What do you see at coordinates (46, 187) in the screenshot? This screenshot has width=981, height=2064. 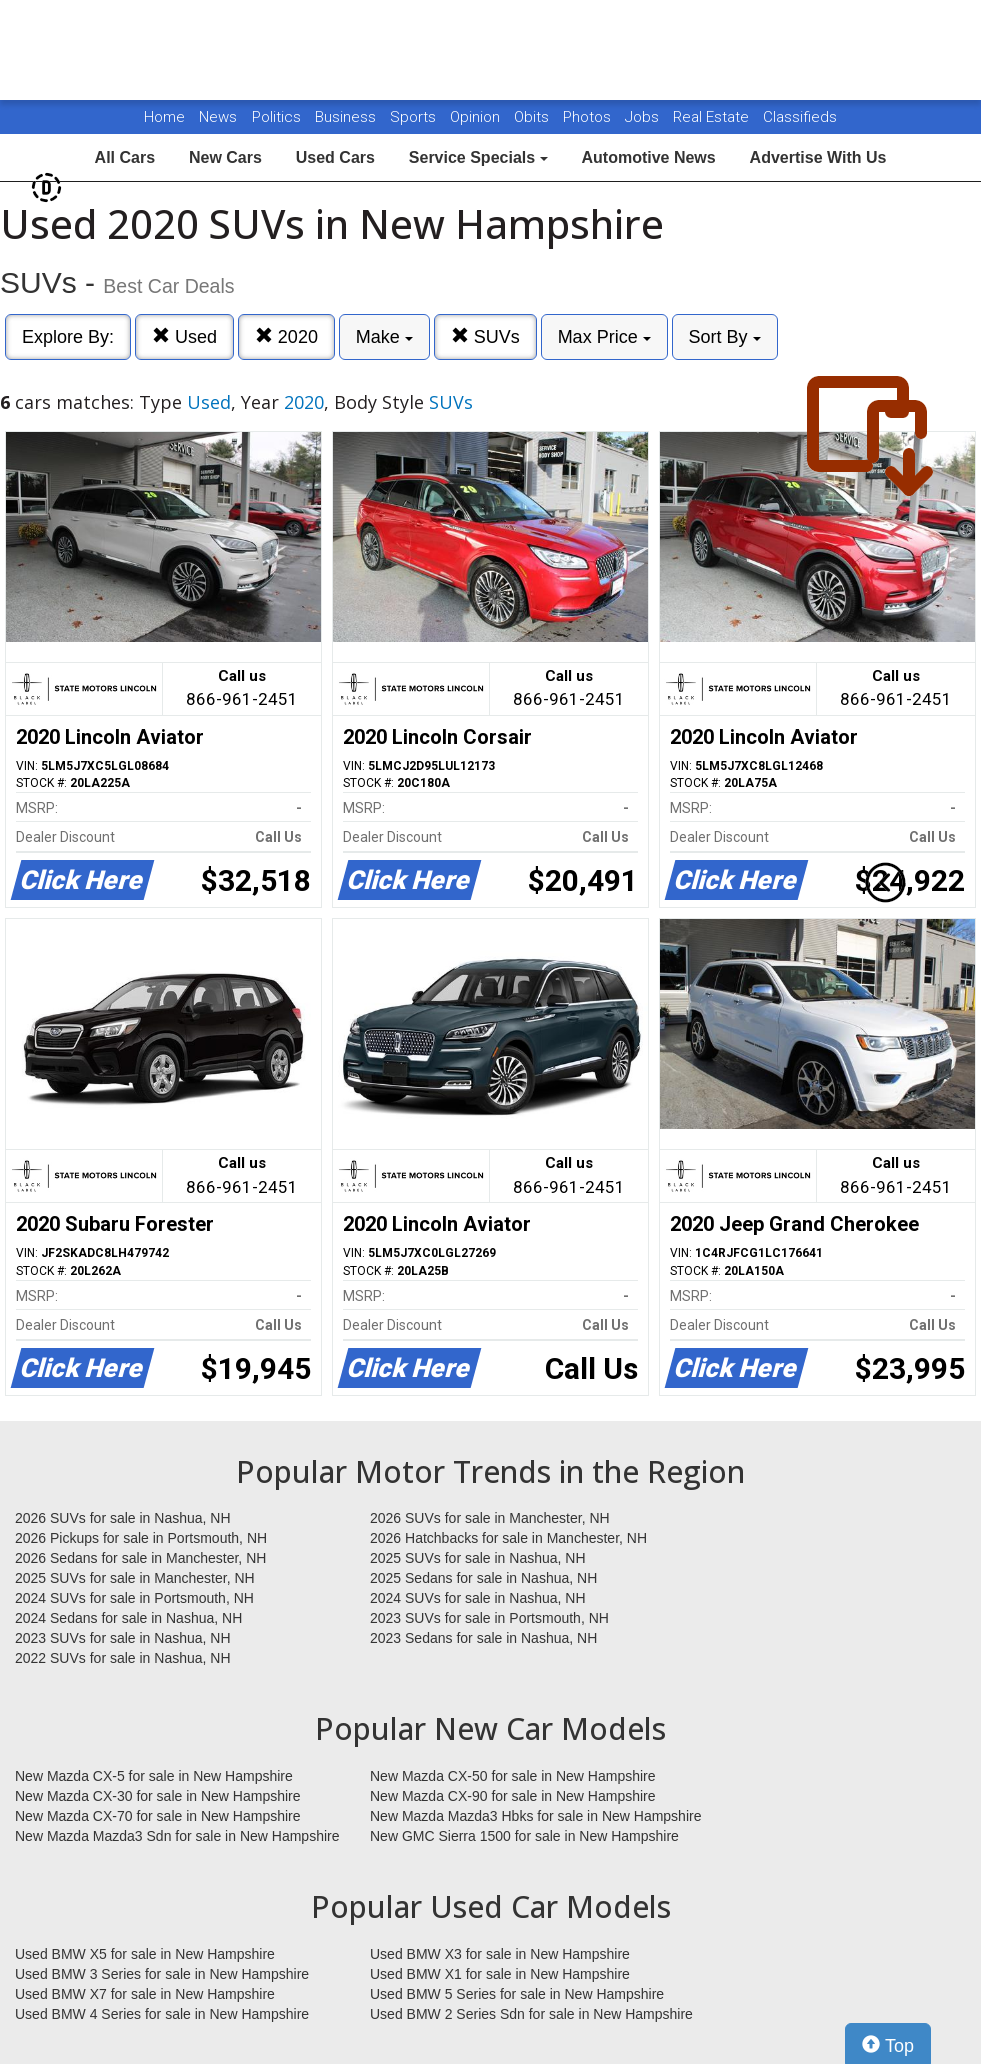 I see `indicates draft or pending status` at bounding box center [46, 187].